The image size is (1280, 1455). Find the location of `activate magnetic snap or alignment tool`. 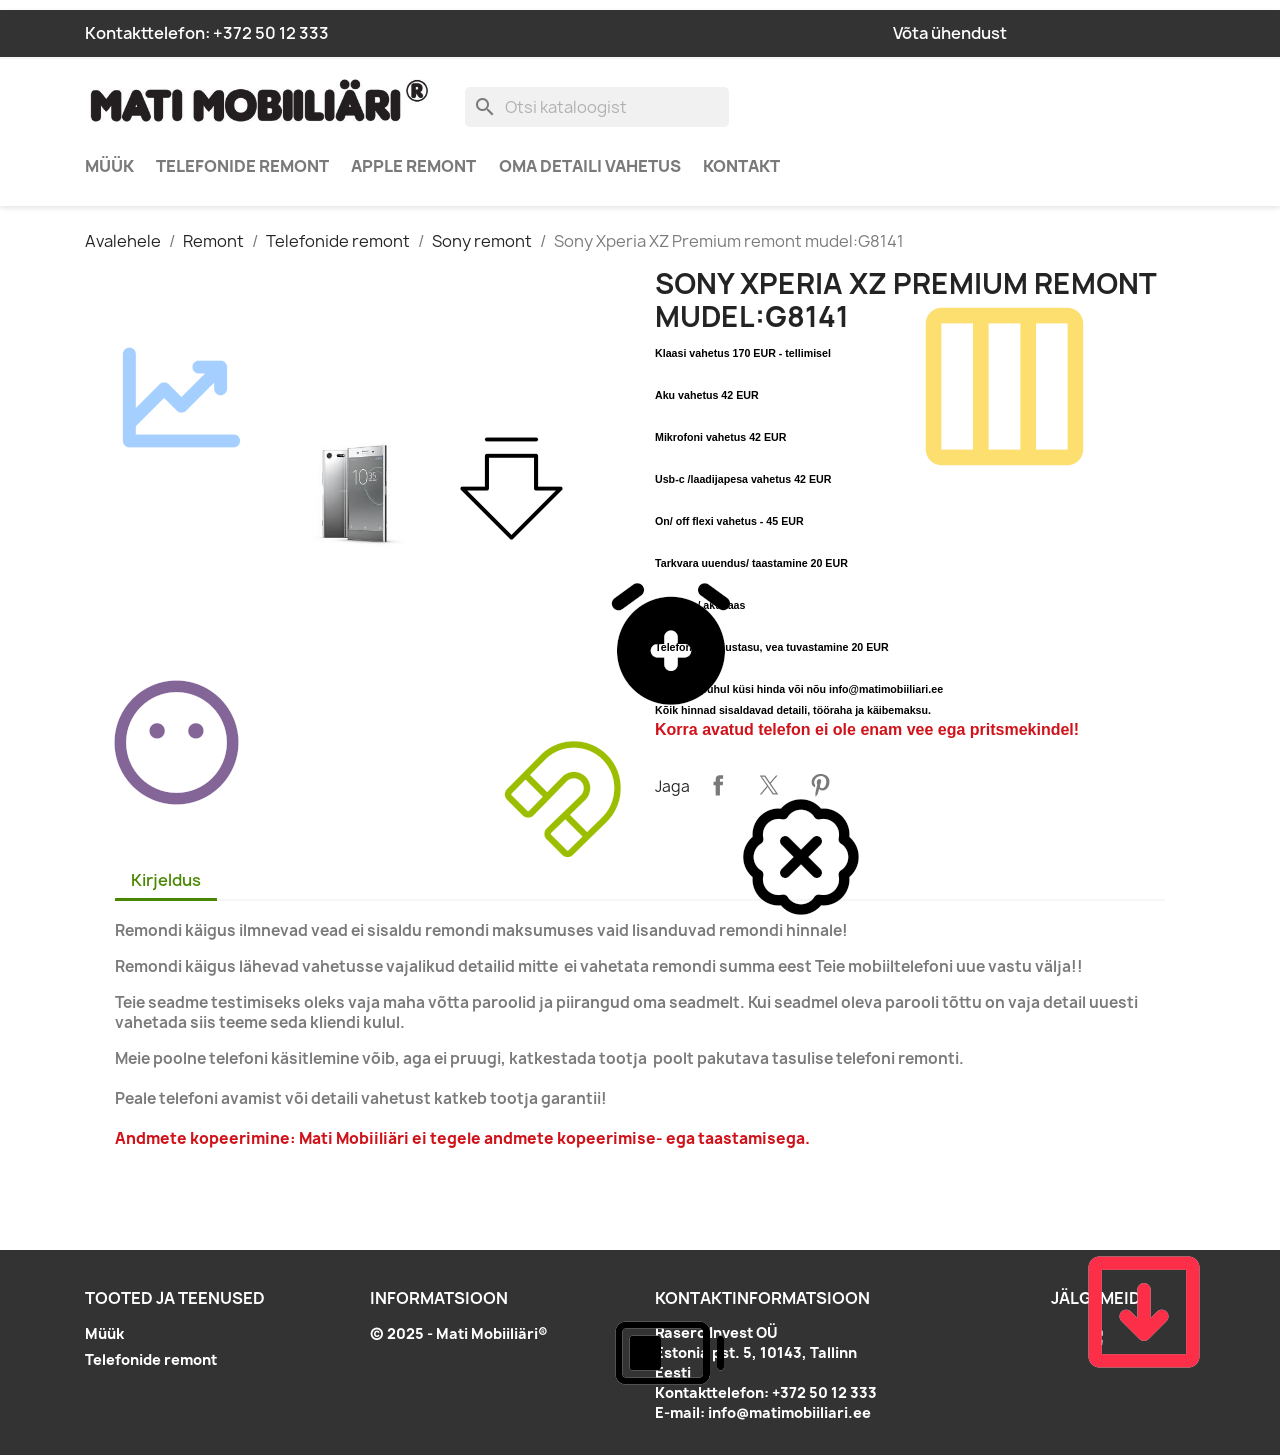

activate magnetic snap or alignment tool is located at coordinates (565, 797).